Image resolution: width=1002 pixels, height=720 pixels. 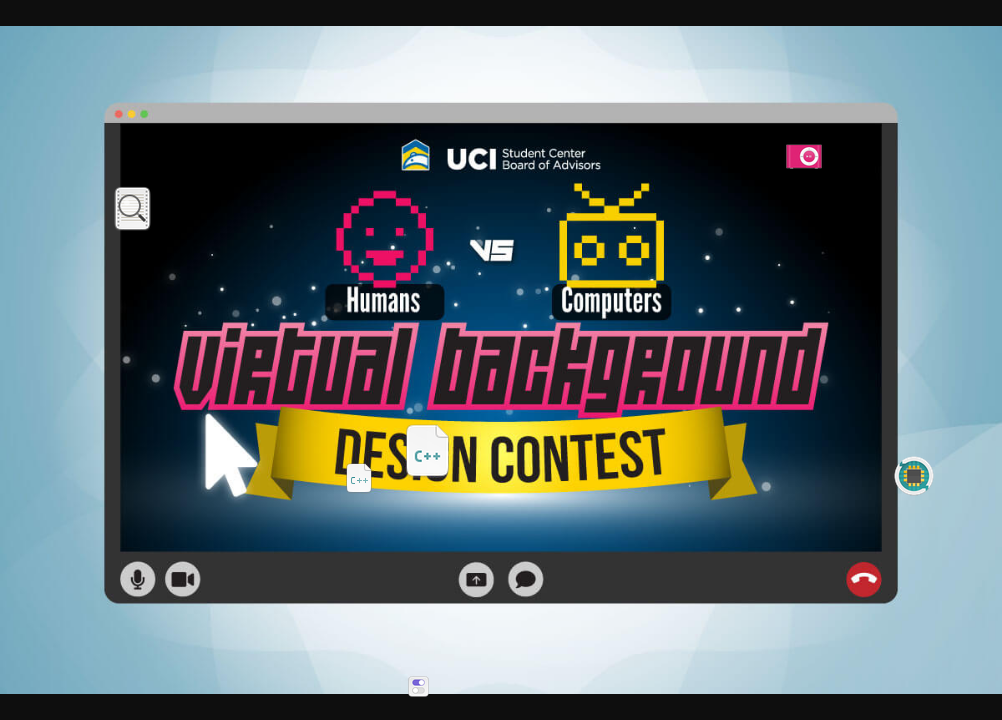 What do you see at coordinates (914, 476) in the screenshot?
I see `access system driver settings` at bounding box center [914, 476].